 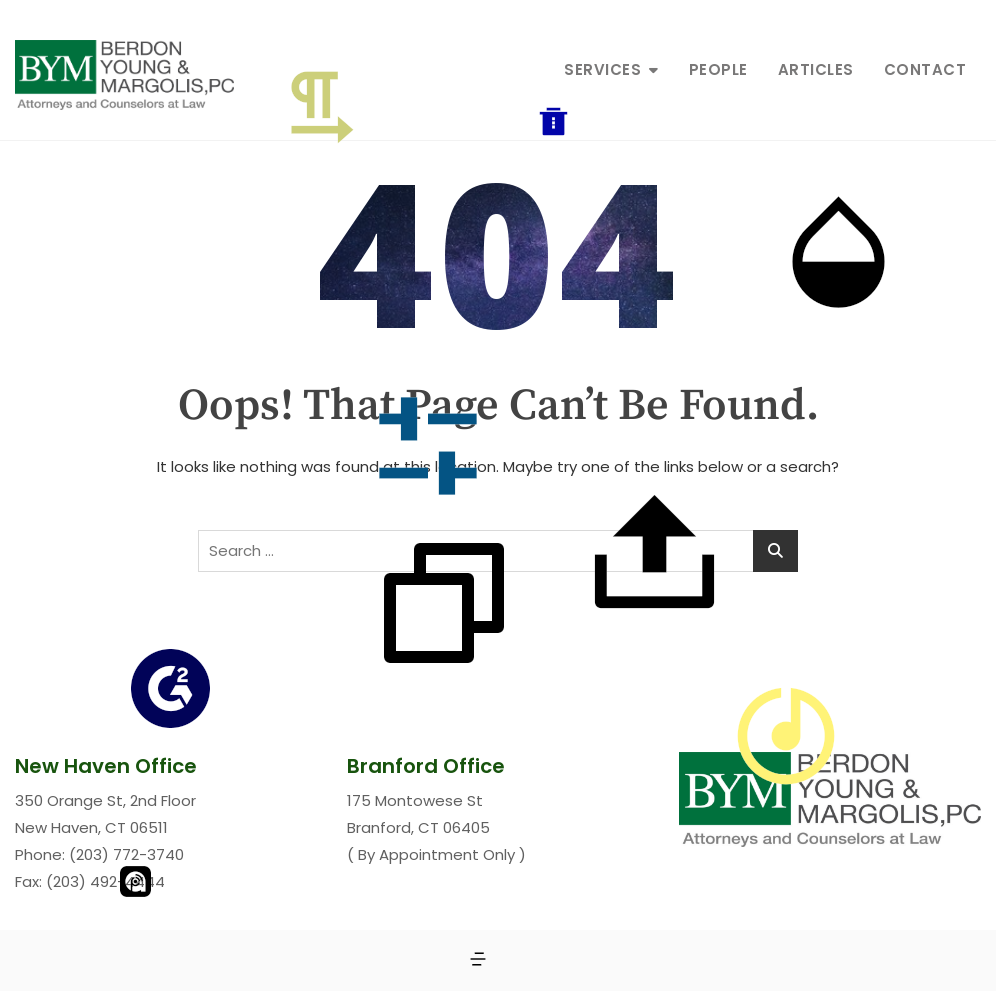 I want to click on set text direction to left-to-right, so click(x=318, y=106).